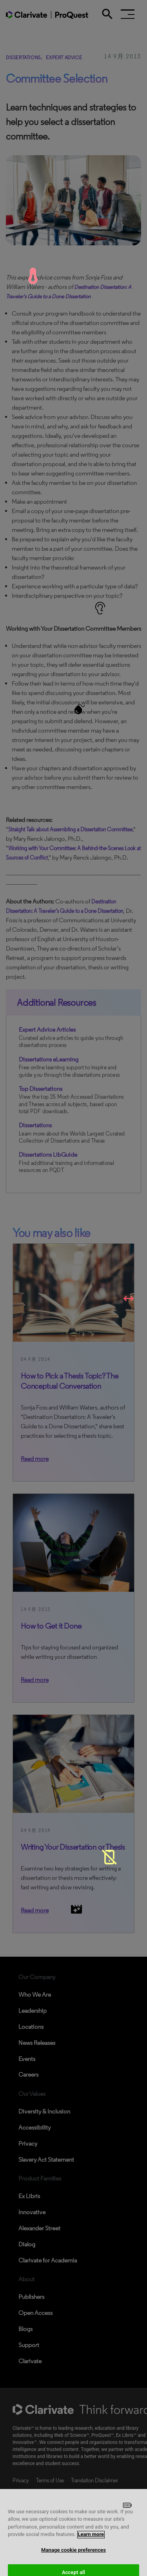 Image resolution: width=147 pixels, height=2576 pixels. I want to click on apply visual effects or filters to a video, so click(76, 1909).